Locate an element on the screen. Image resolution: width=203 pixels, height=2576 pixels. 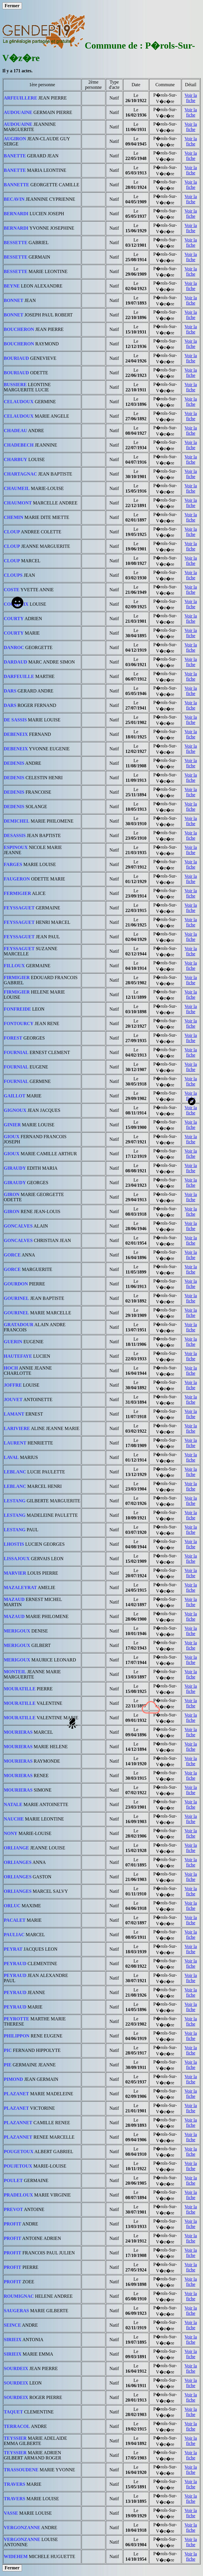
add a reaction or emoji is located at coordinates (17, 602).